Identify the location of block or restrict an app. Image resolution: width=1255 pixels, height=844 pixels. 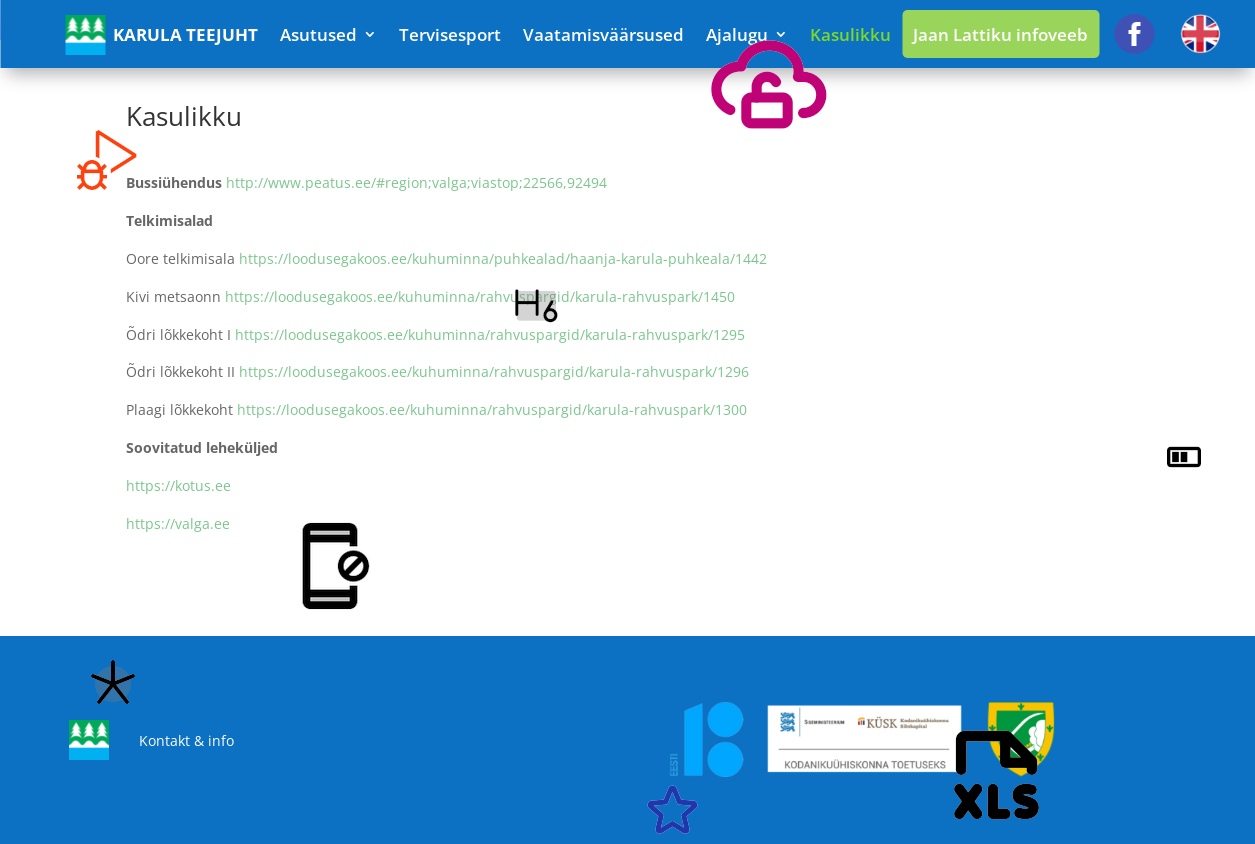
(330, 566).